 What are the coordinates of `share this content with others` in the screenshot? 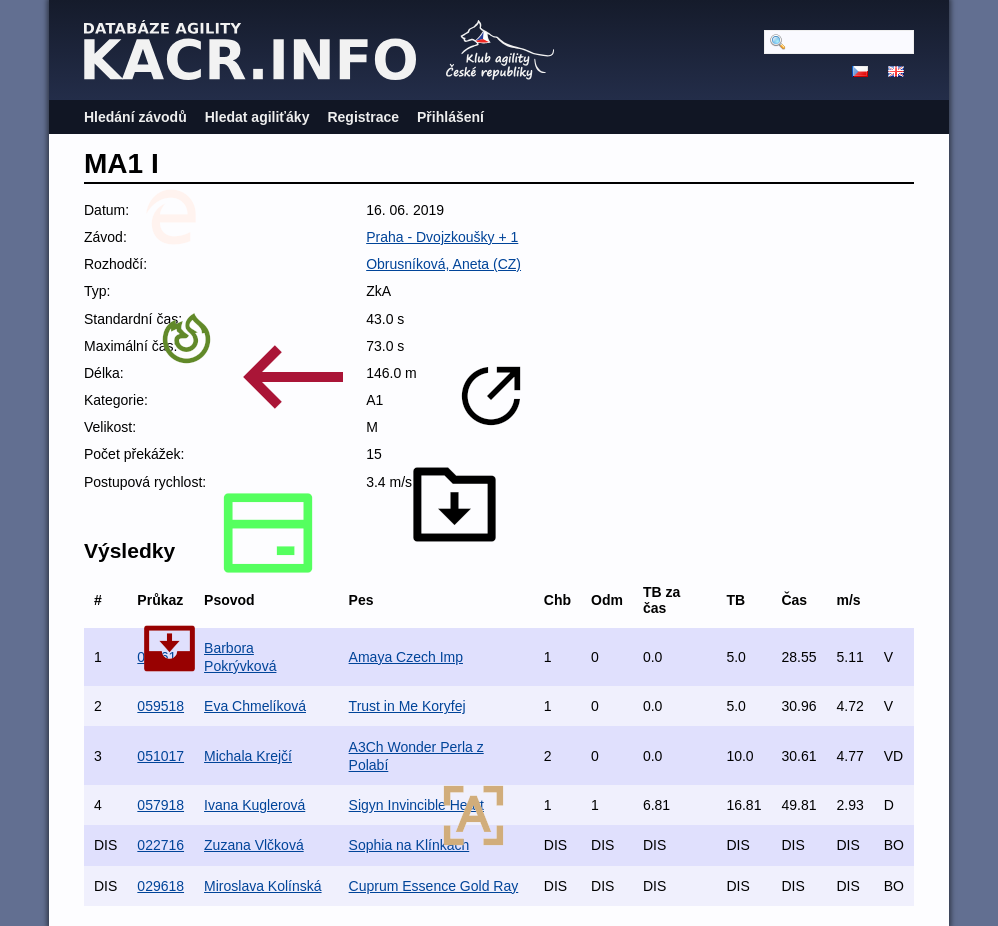 It's located at (491, 396).